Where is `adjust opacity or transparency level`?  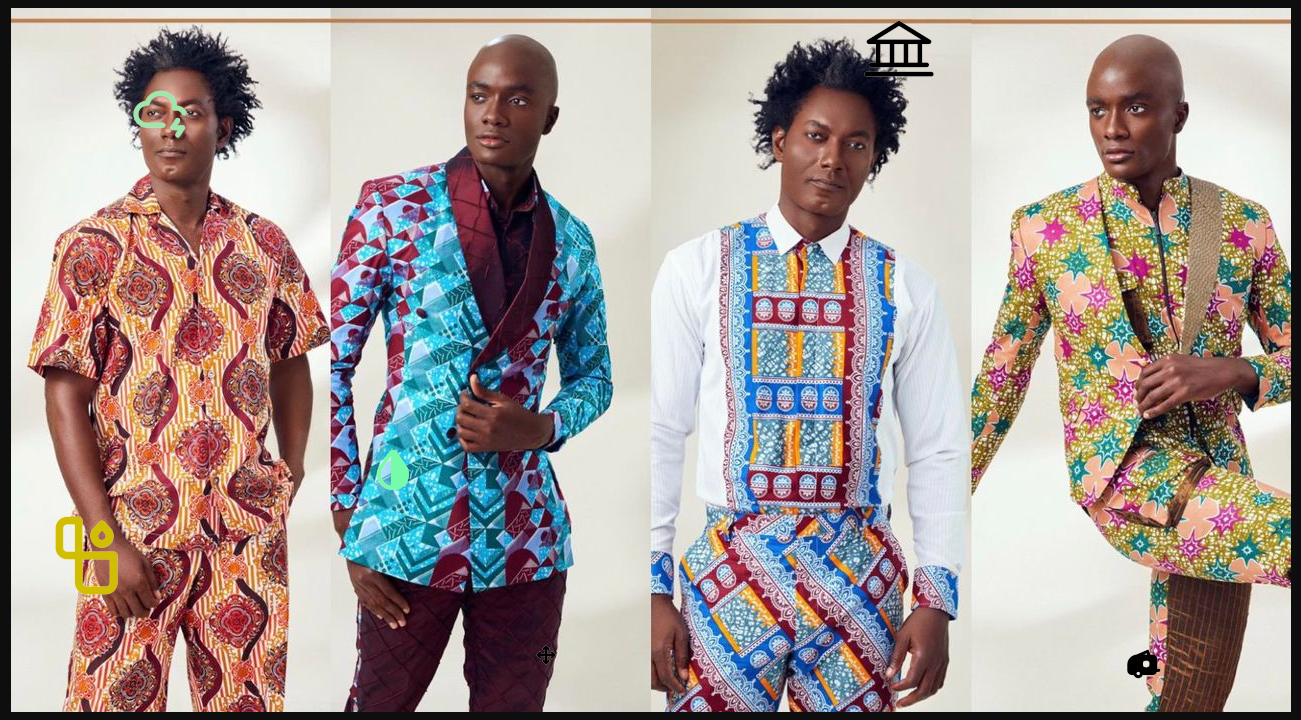
adjust opacity or transparency level is located at coordinates (393, 470).